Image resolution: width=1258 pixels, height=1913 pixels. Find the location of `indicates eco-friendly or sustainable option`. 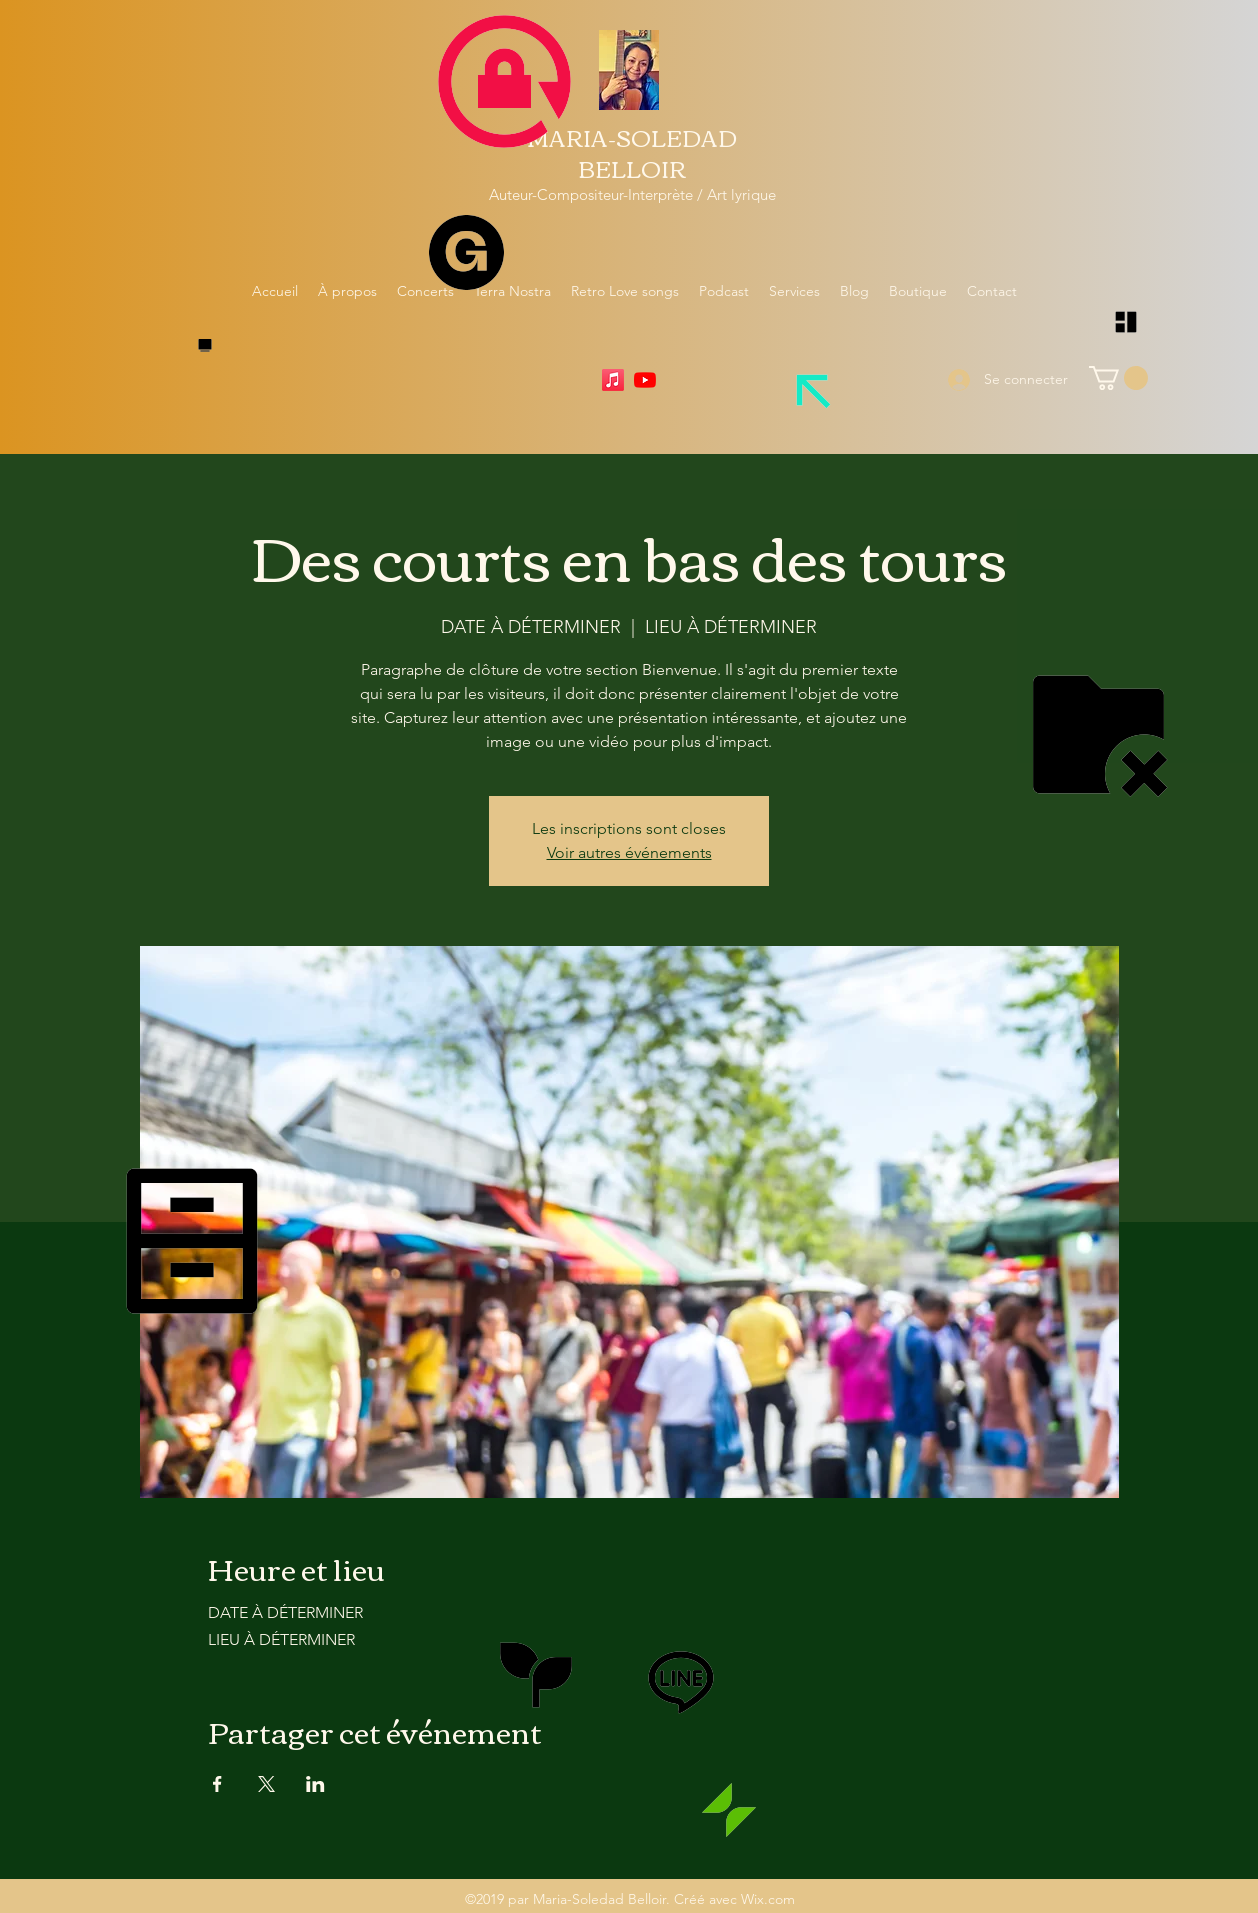

indicates eco-friendly or sustainable option is located at coordinates (536, 1675).